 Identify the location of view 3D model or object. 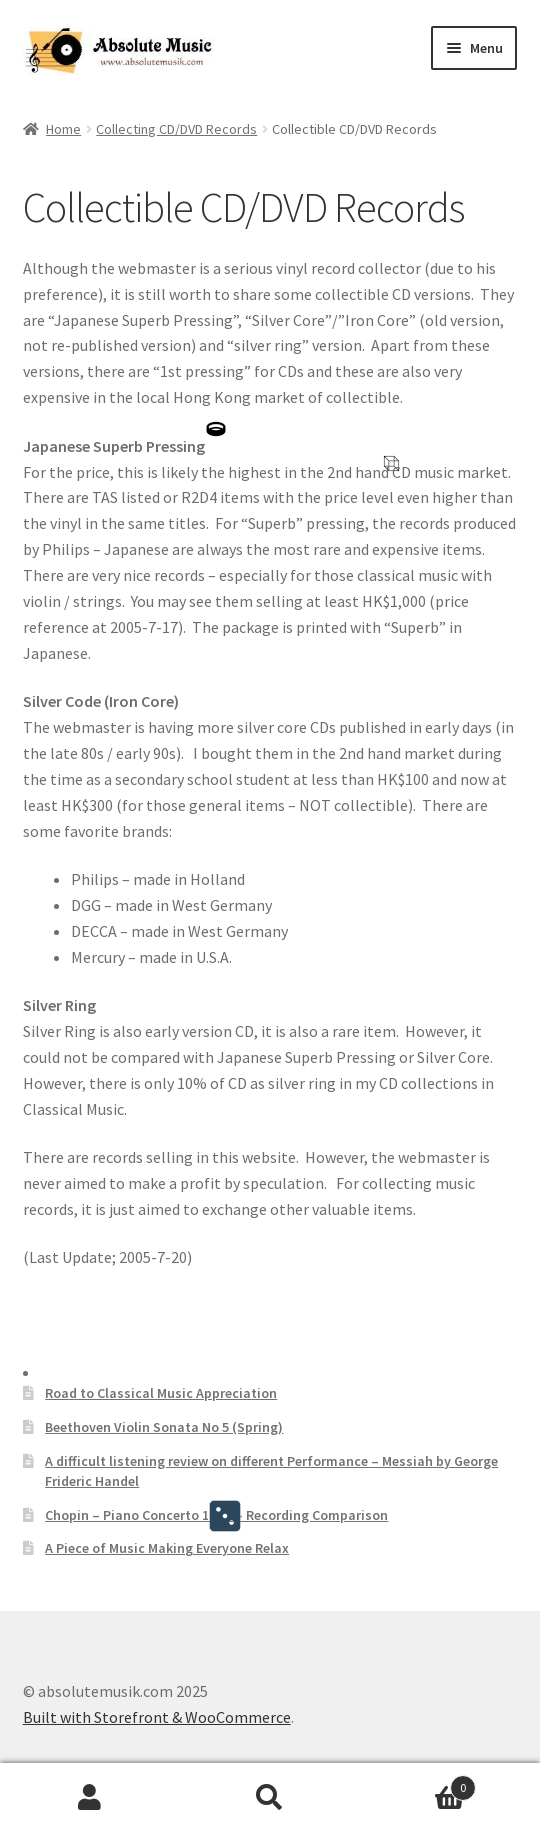
(391, 463).